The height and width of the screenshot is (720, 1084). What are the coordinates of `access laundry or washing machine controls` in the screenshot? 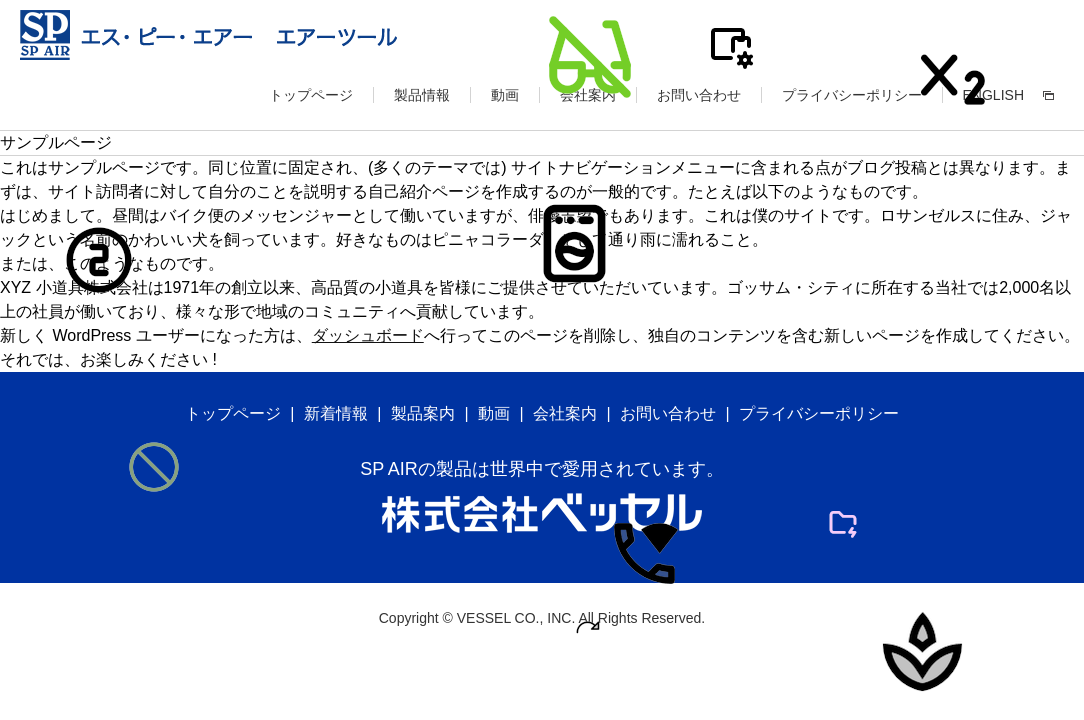 It's located at (574, 243).